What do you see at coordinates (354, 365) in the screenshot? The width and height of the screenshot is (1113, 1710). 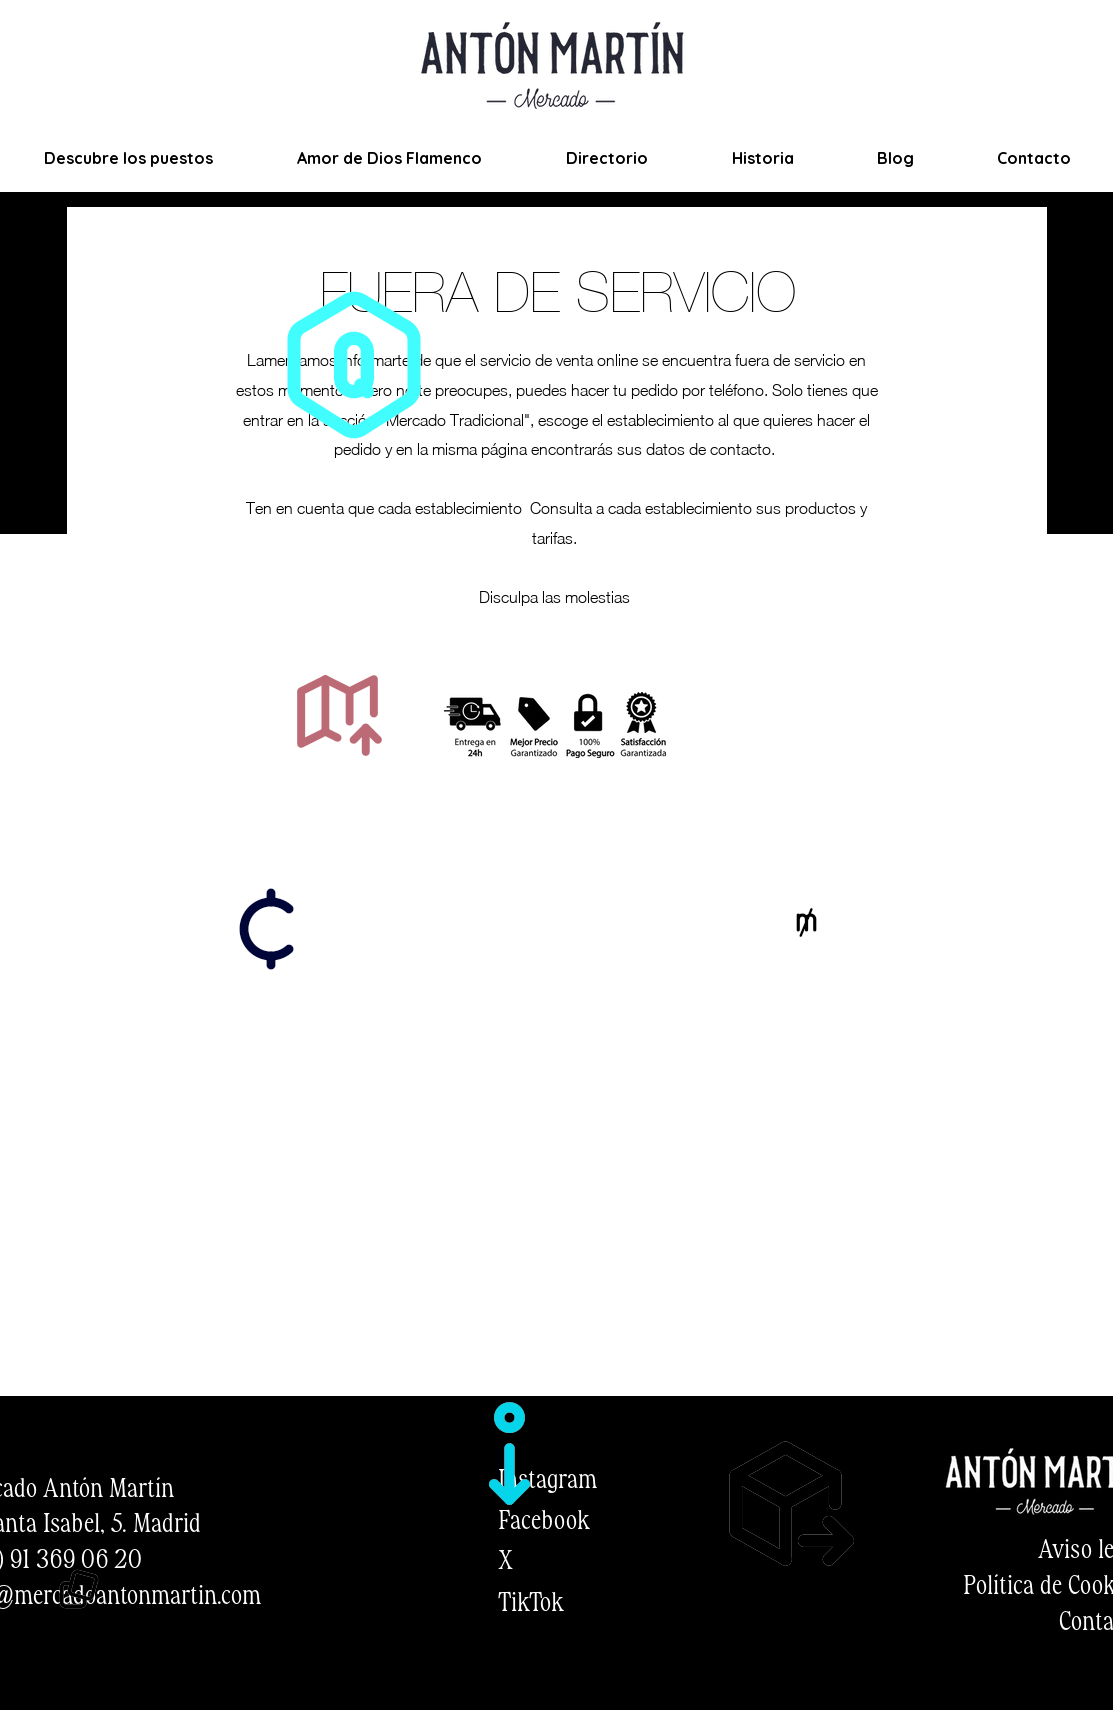 I see `indicates a Q-labeled category or section` at bounding box center [354, 365].